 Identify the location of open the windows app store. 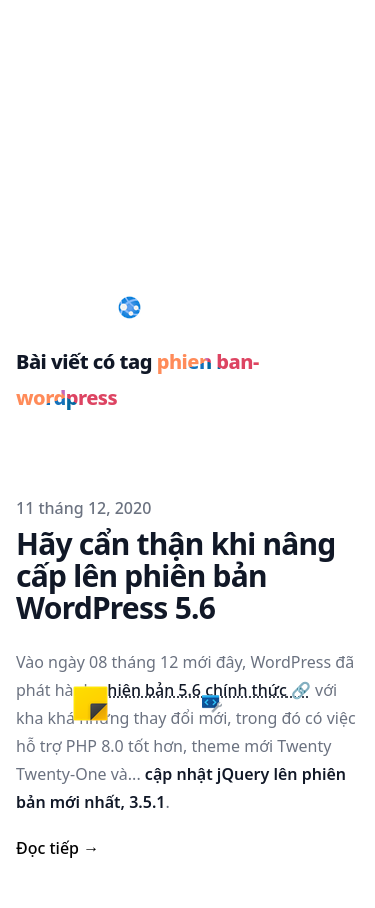
(129, 307).